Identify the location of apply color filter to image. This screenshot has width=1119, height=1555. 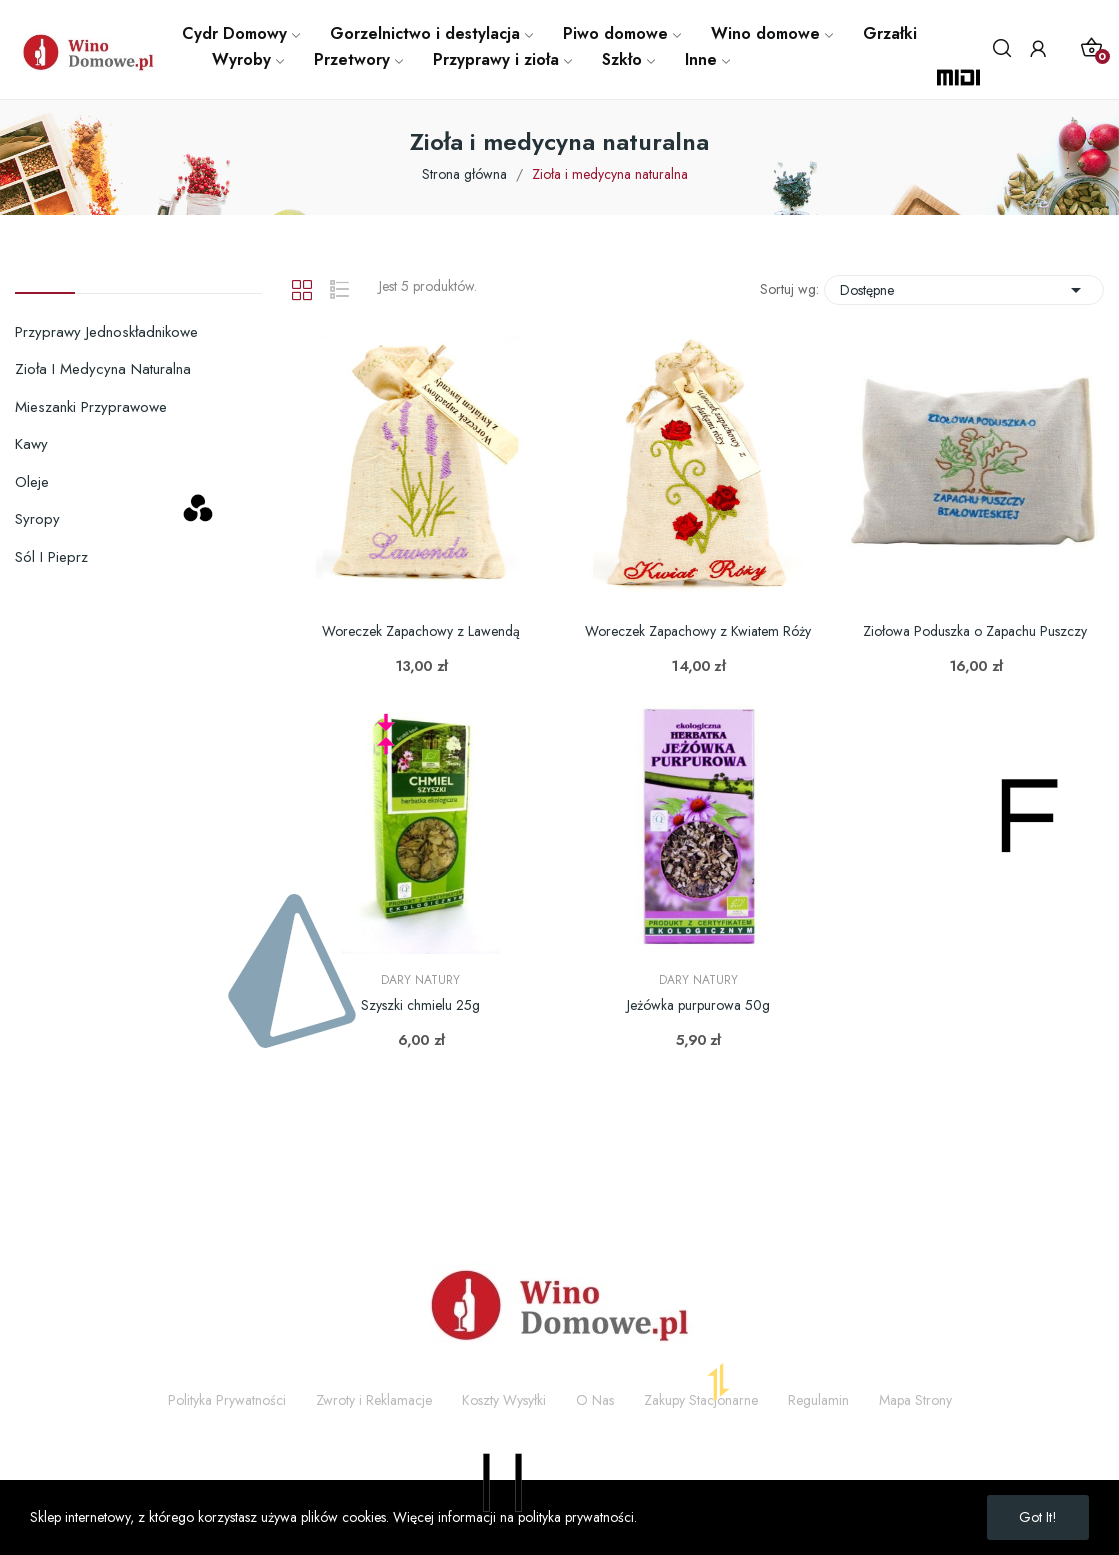
(198, 510).